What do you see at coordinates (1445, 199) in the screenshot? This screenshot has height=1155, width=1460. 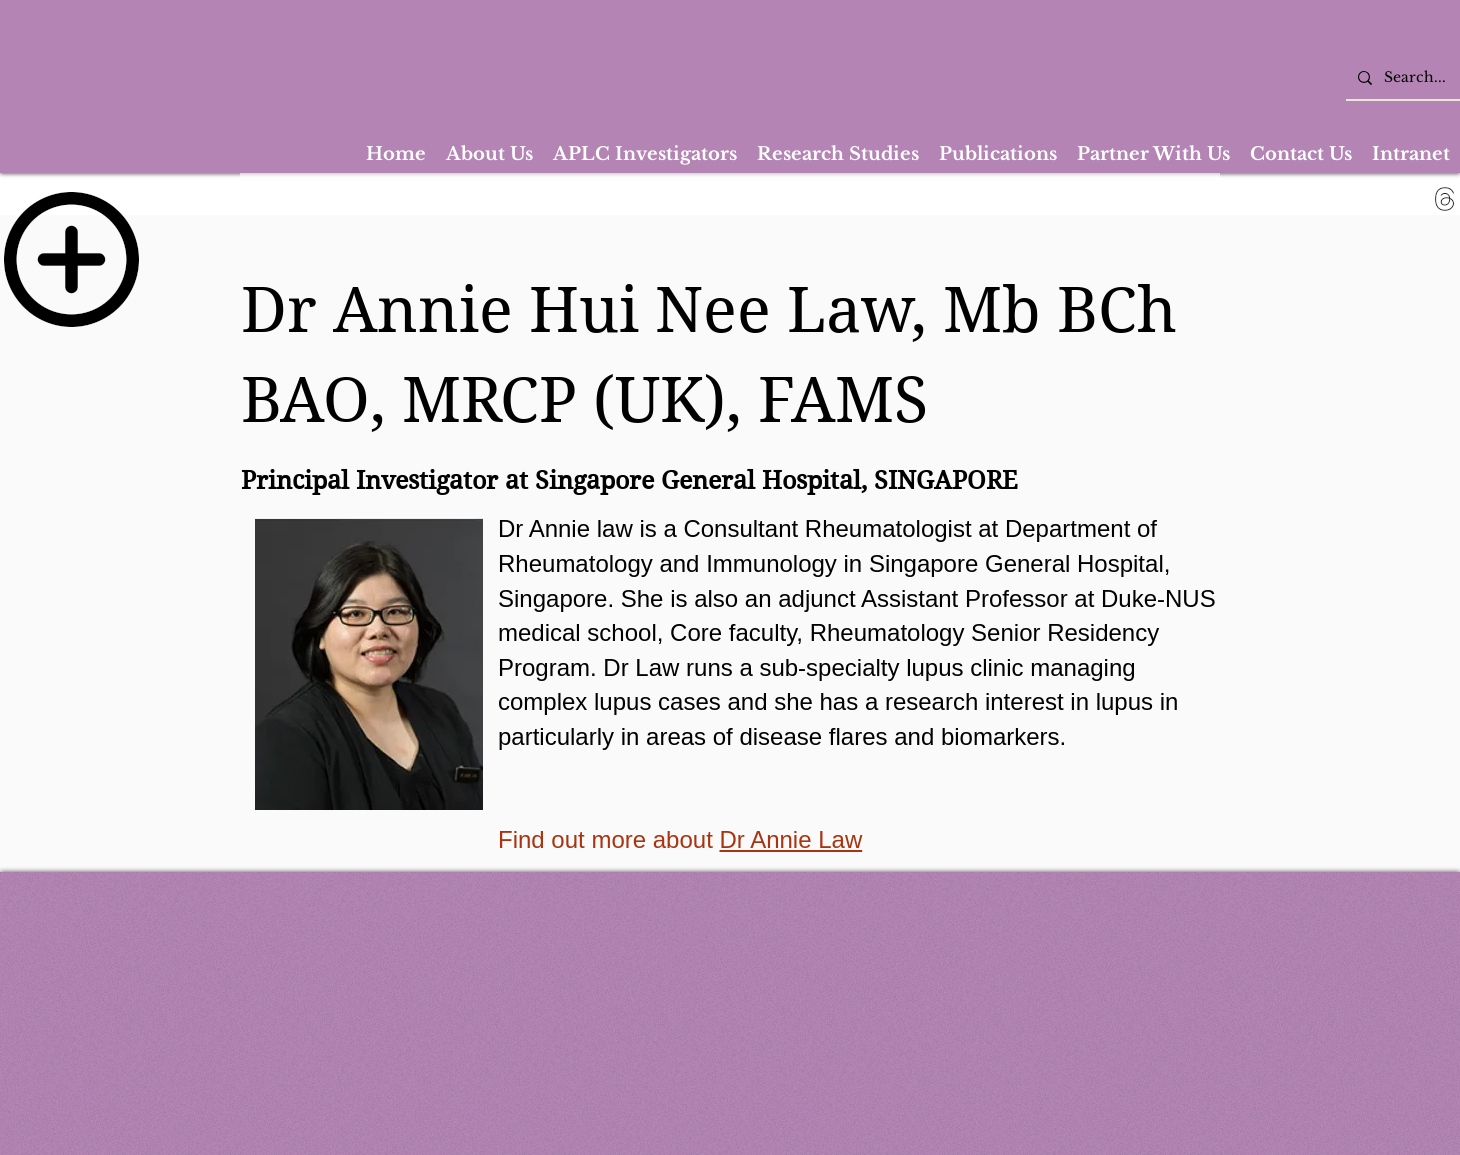 I see `open the Threads app` at bounding box center [1445, 199].